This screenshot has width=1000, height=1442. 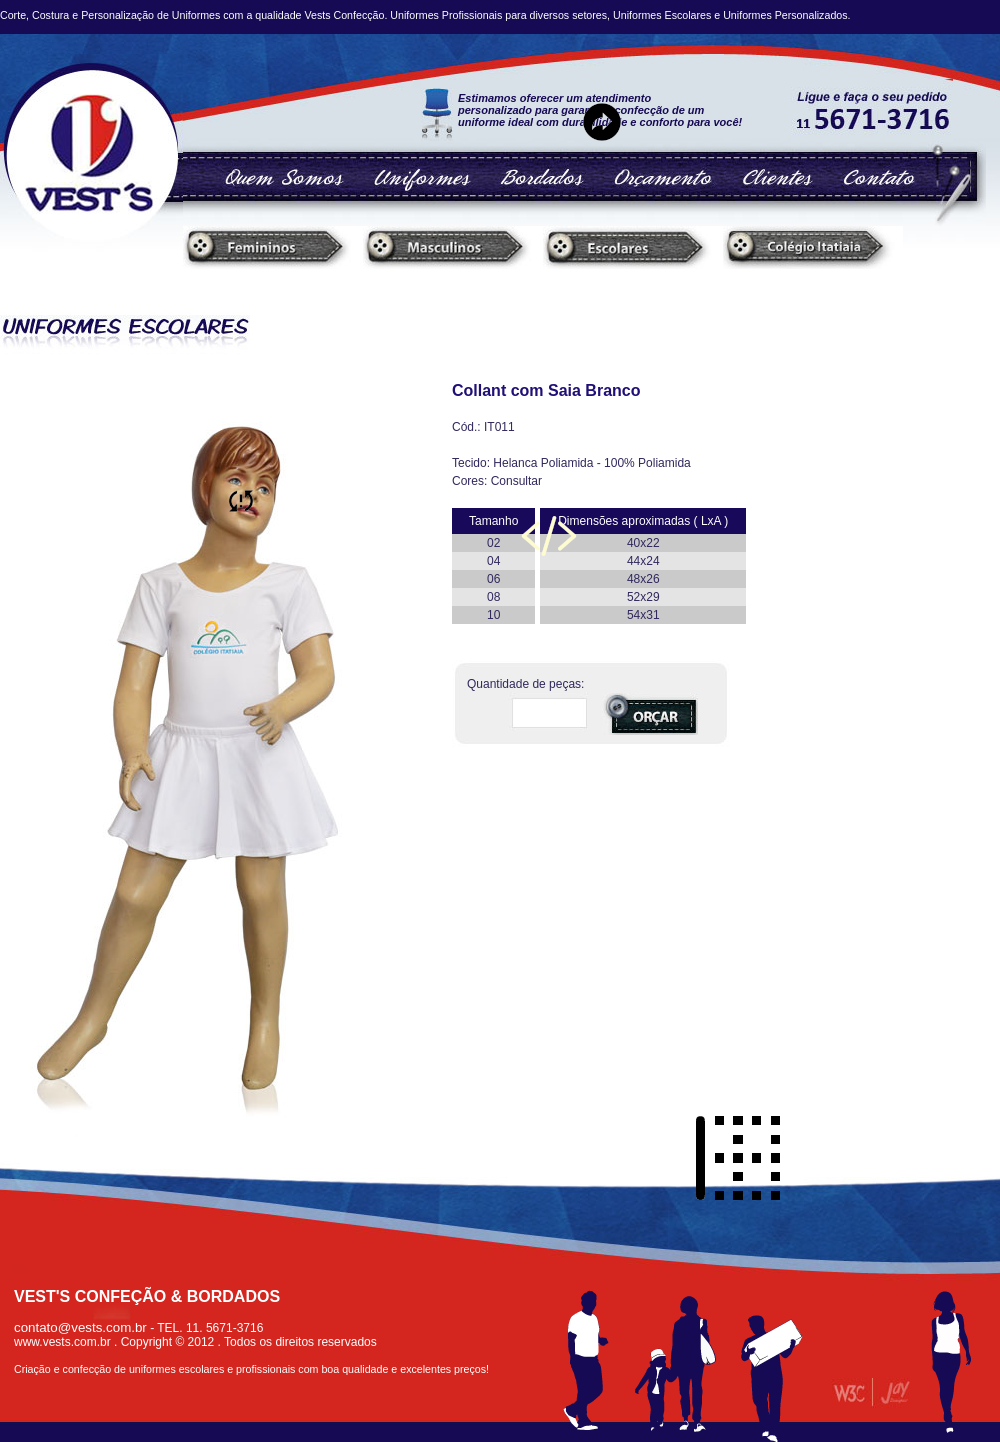 I want to click on indicates a sync error or failure, so click(x=241, y=501).